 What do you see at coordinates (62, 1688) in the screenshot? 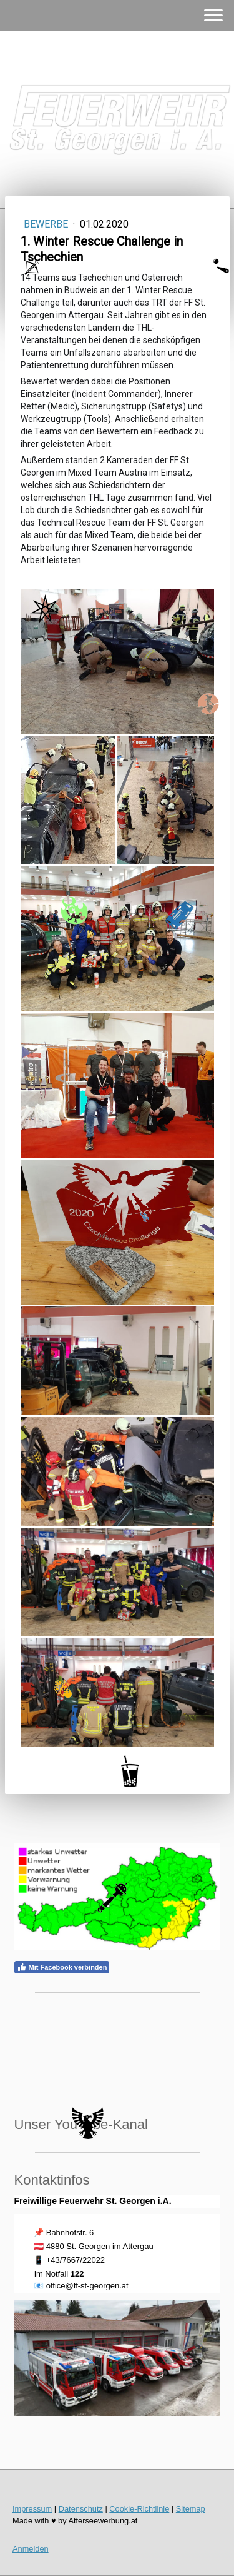
I see `cast a fireball spell or ability` at bounding box center [62, 1688].